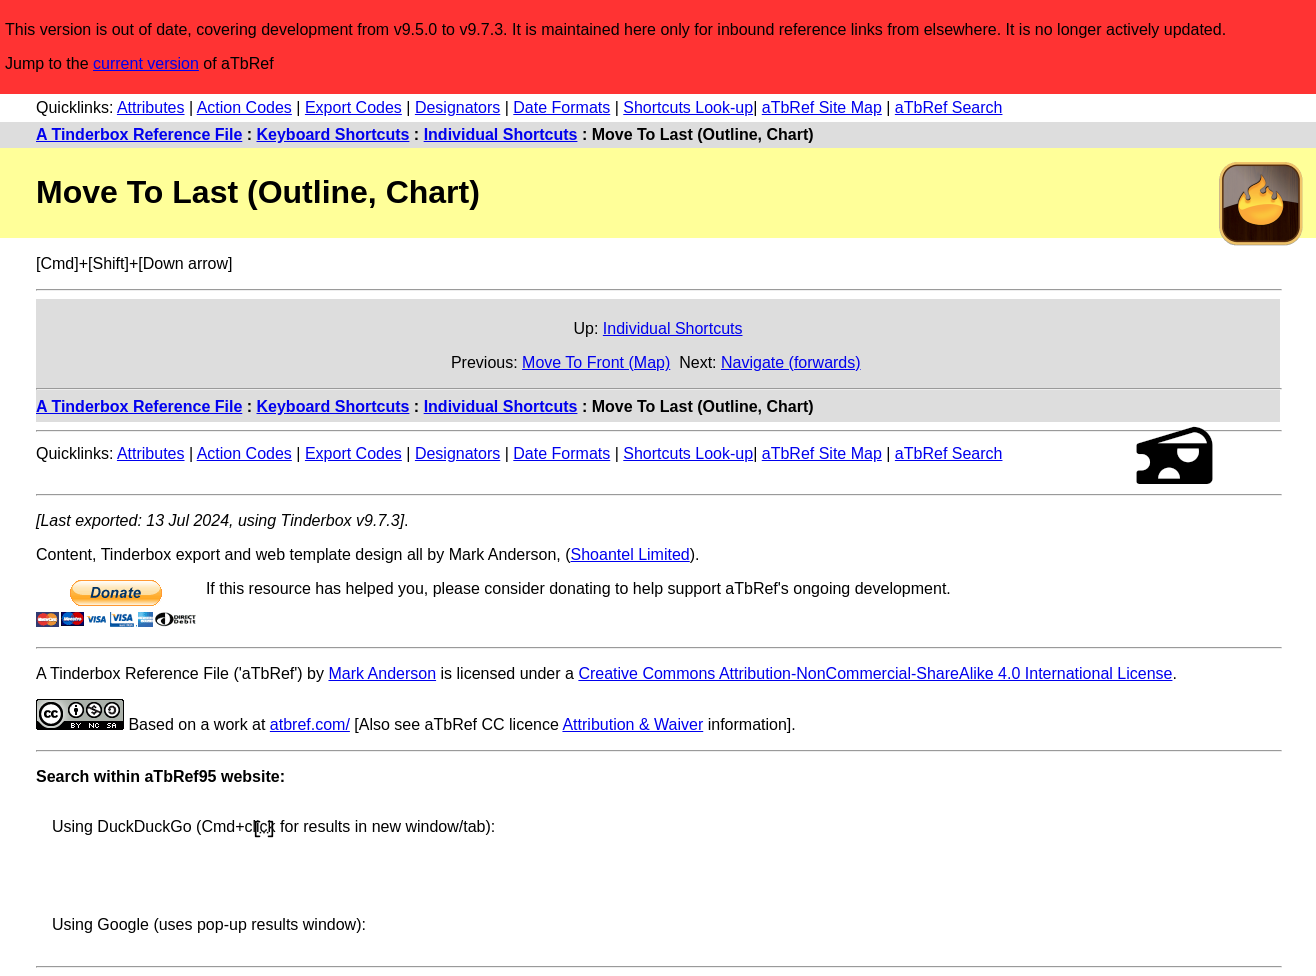 The image size is (1316, 976). I want to click on indicates dairy or cheese-related content, so click(1174, 459).